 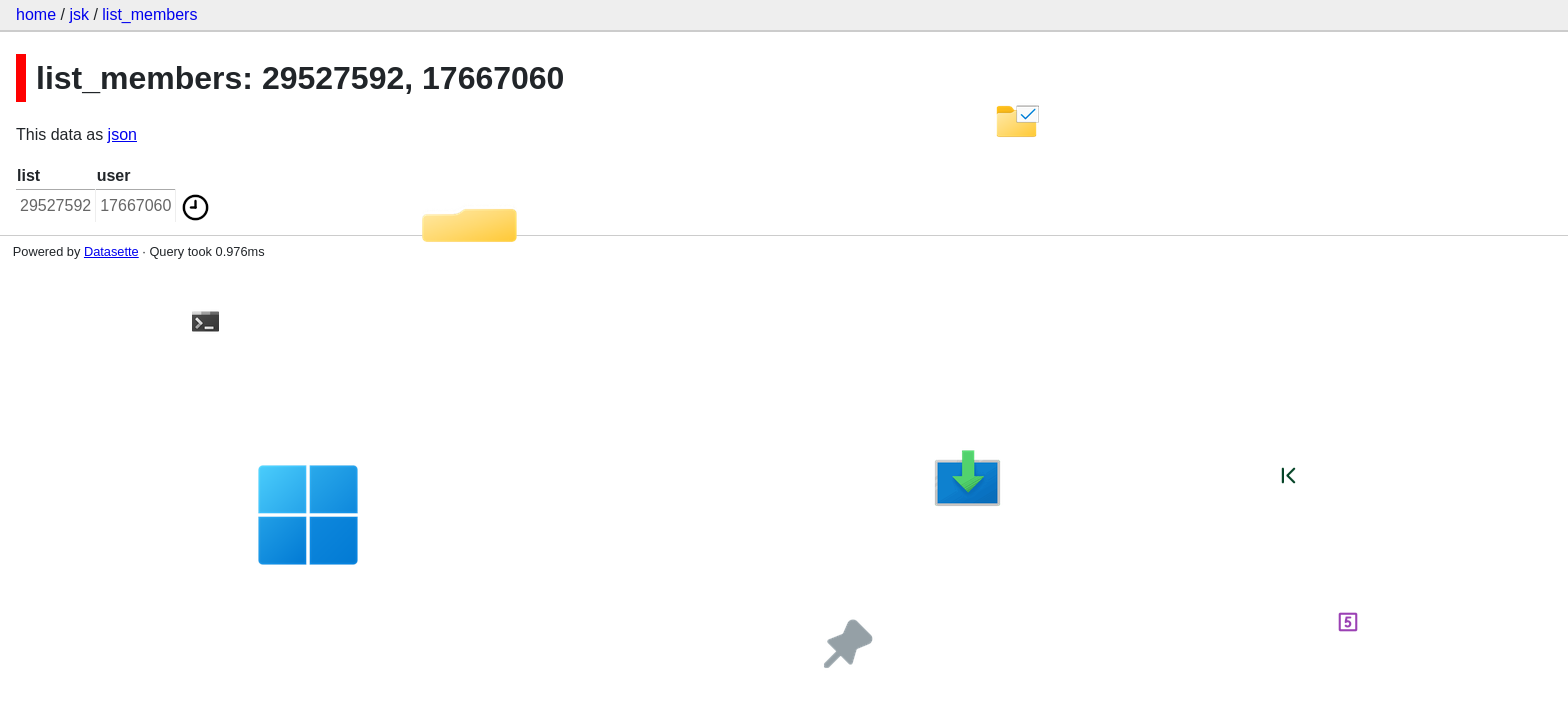 I want to click on view current time, so click(x=195, y=207).